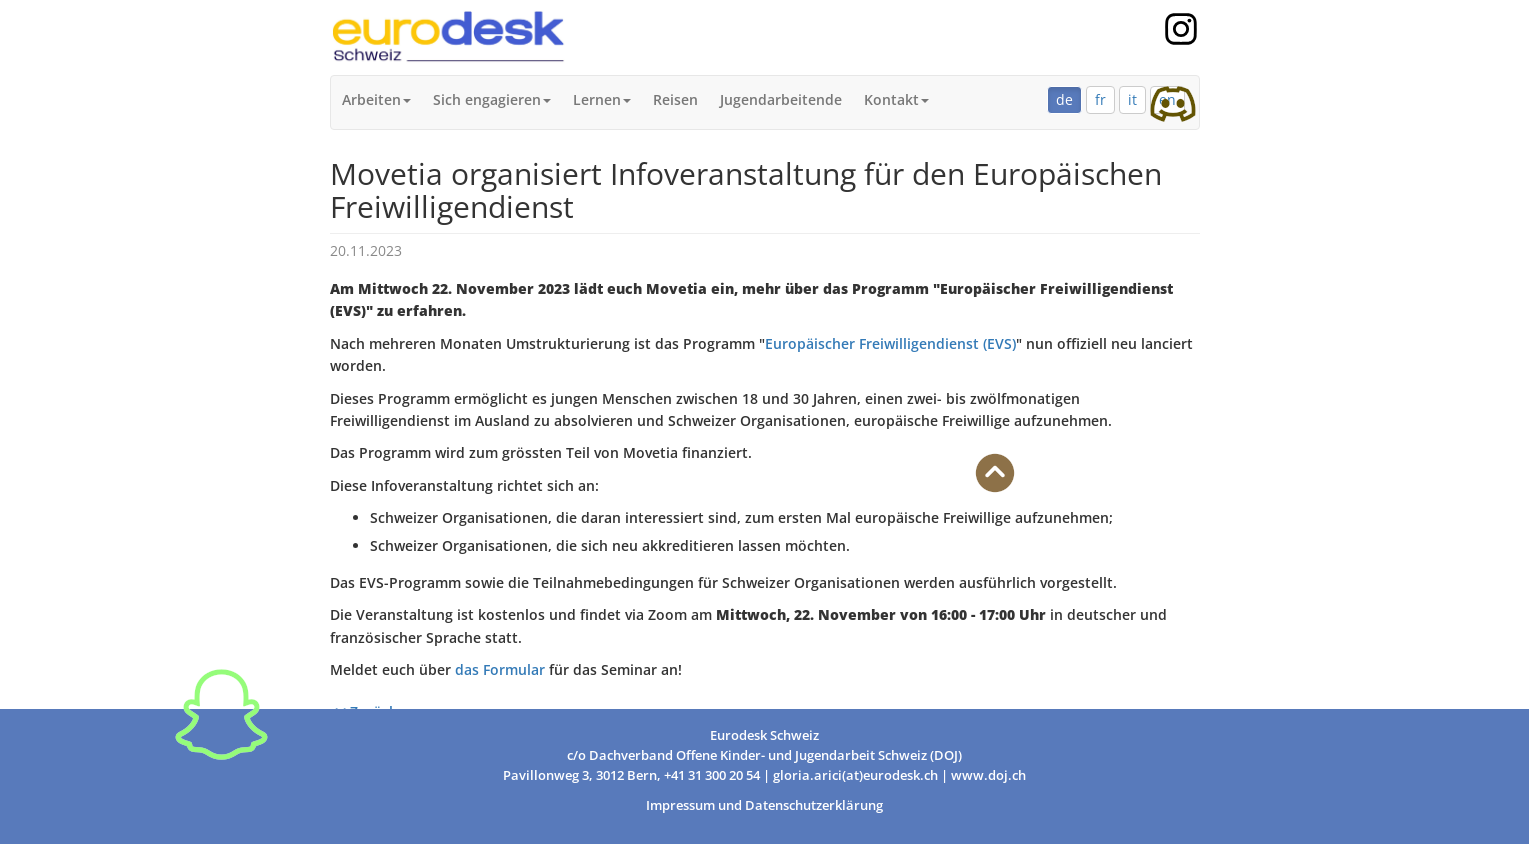  What do you see at coordinates (1173, 104) in the screenshot?
I see `open Discord` at bounding box center [1173, 104].